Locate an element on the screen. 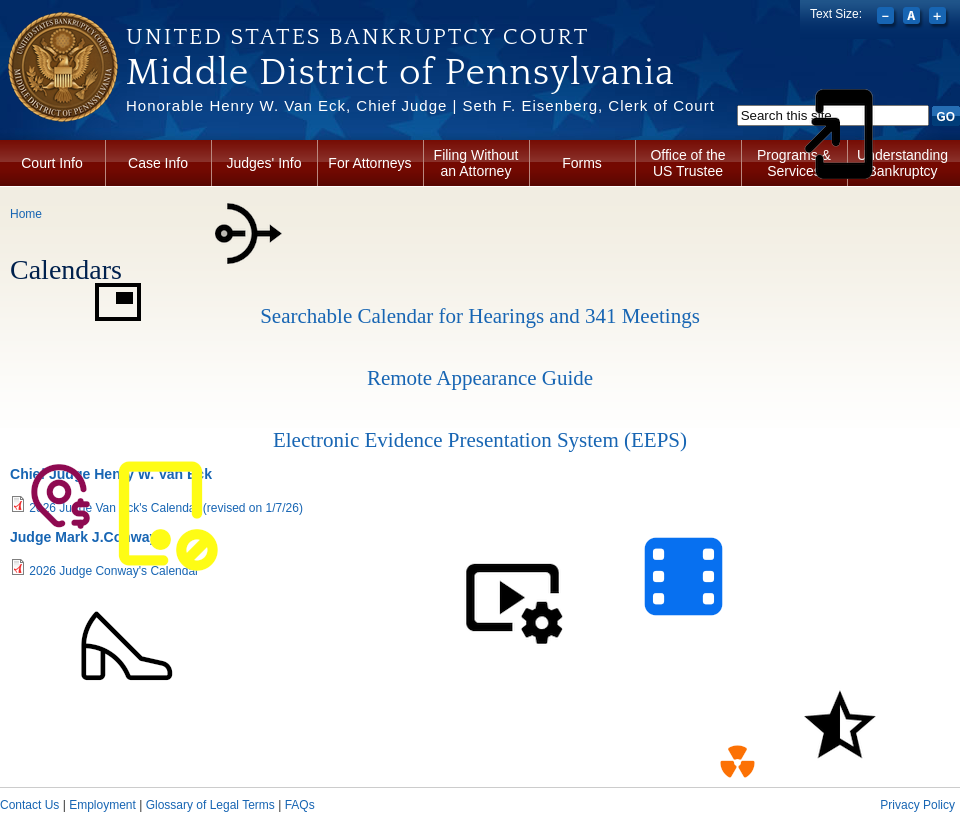 This screenshot has height=835, width=960. find nearby financial services or ATMs is located at coordinates (59, 495).